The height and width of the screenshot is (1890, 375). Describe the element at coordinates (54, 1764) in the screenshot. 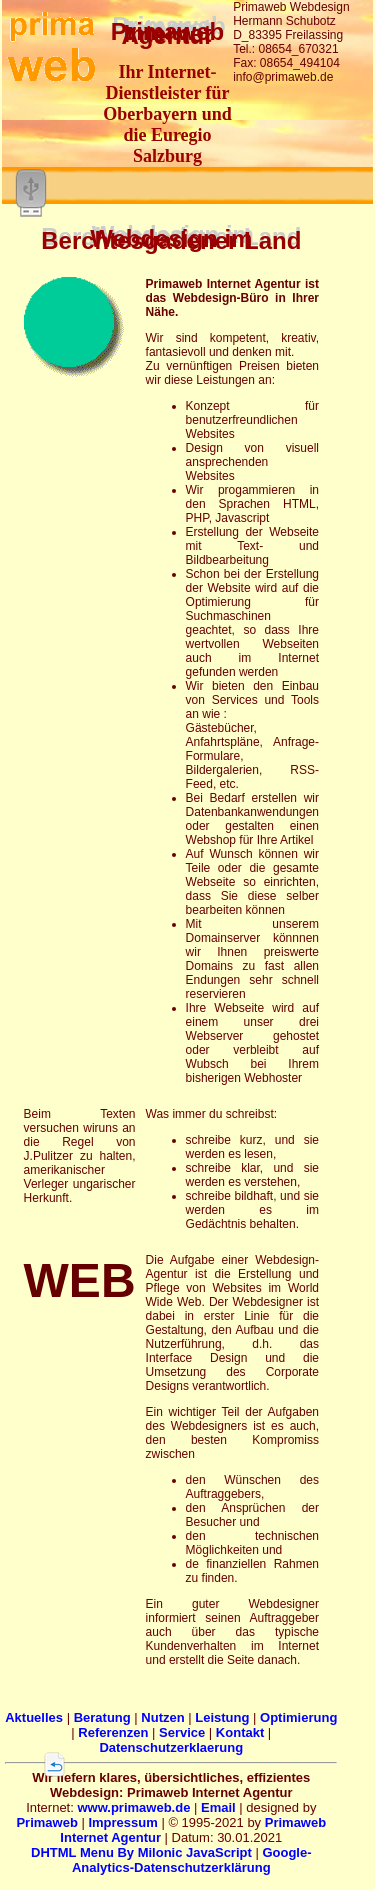

I see `revert document to previous version` at that location.